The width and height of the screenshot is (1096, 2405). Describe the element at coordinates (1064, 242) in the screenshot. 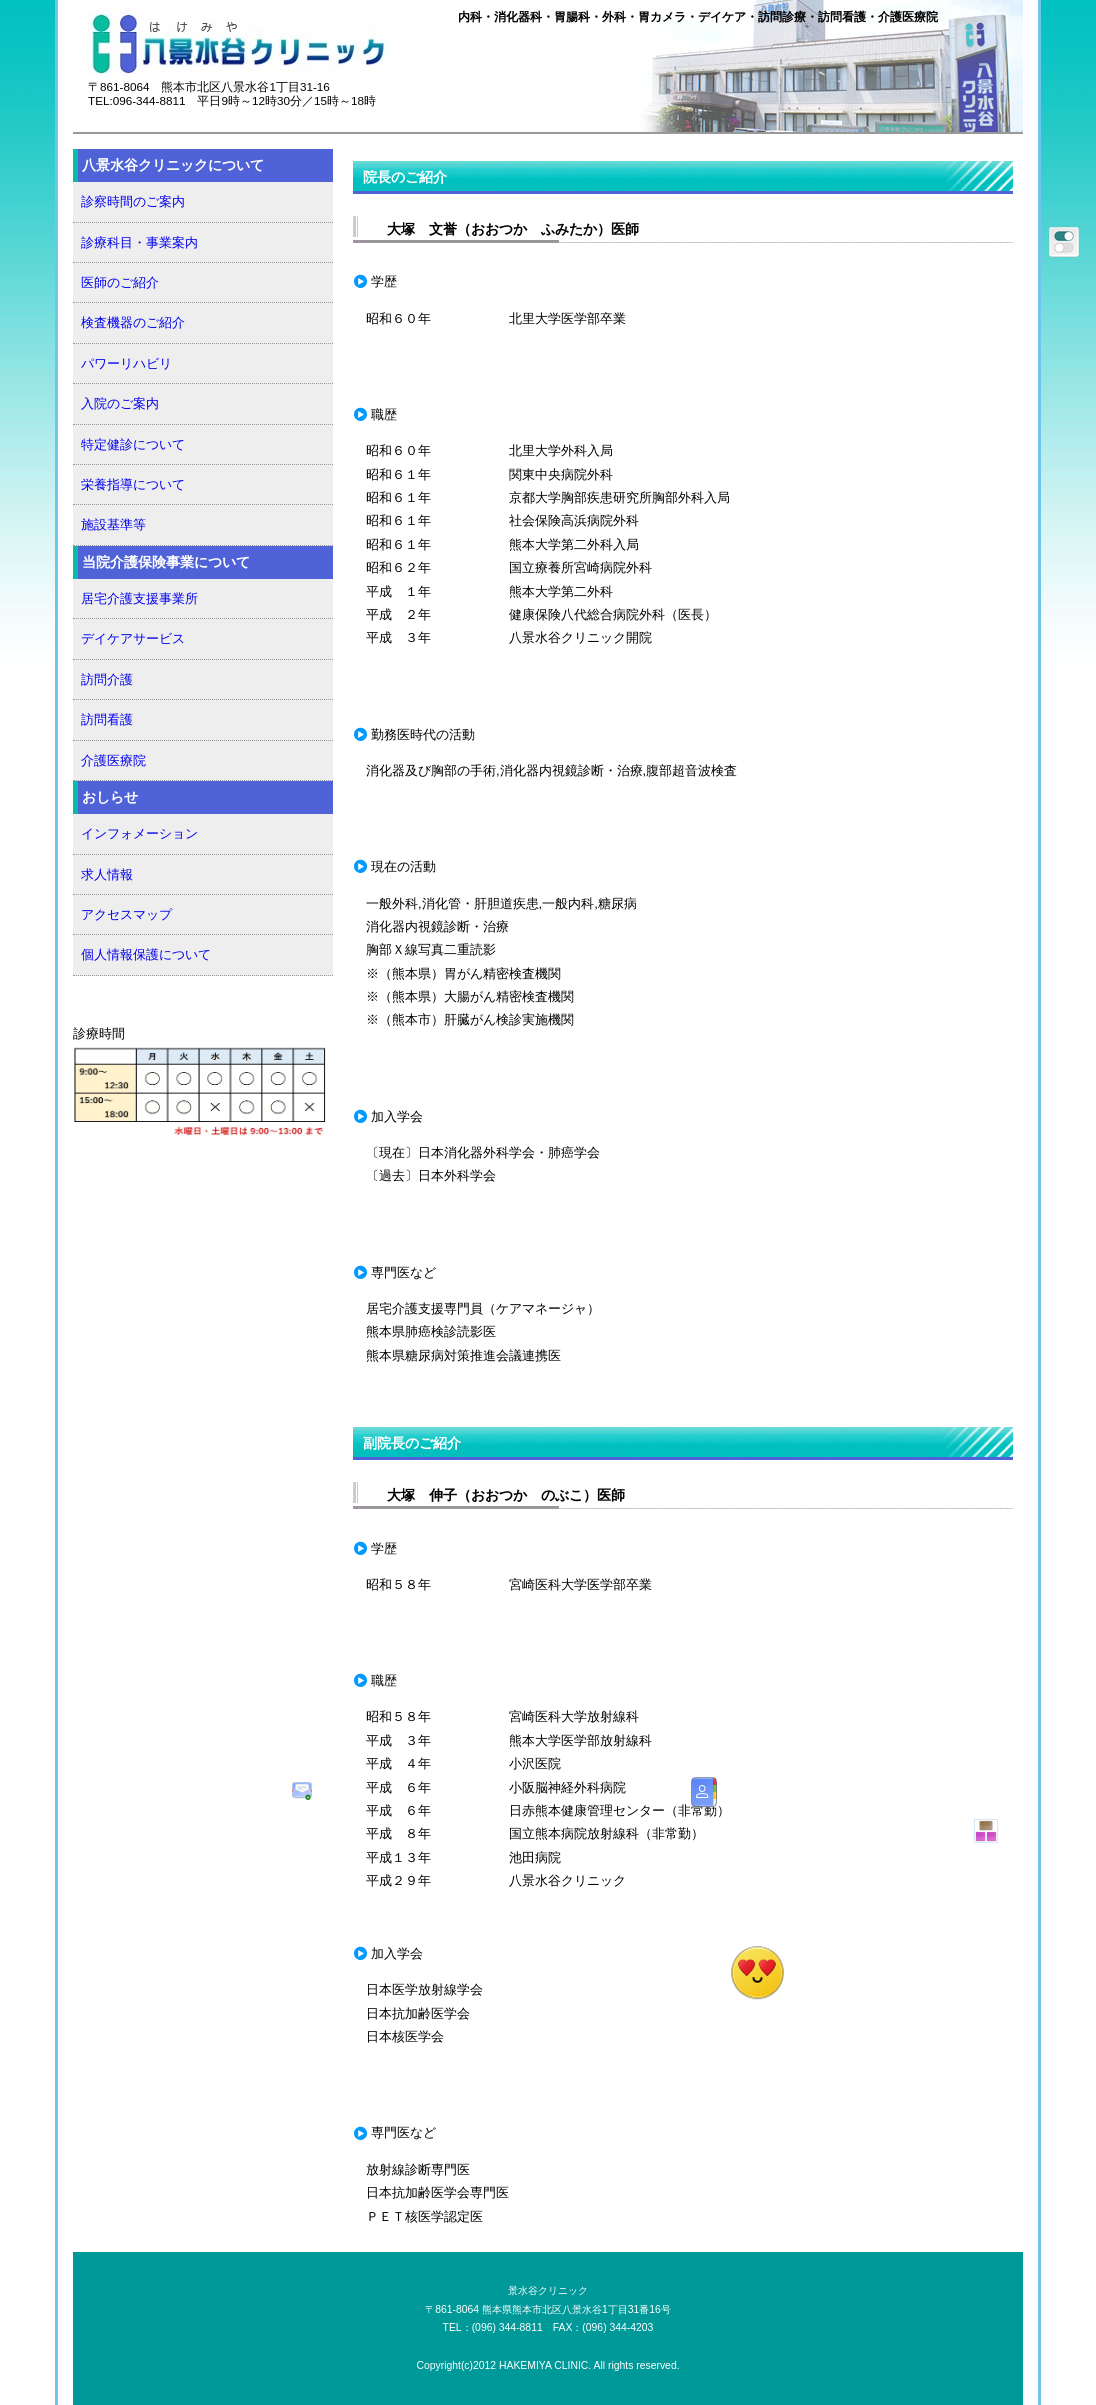

I see `open gnome tweaks settings application` at that location.